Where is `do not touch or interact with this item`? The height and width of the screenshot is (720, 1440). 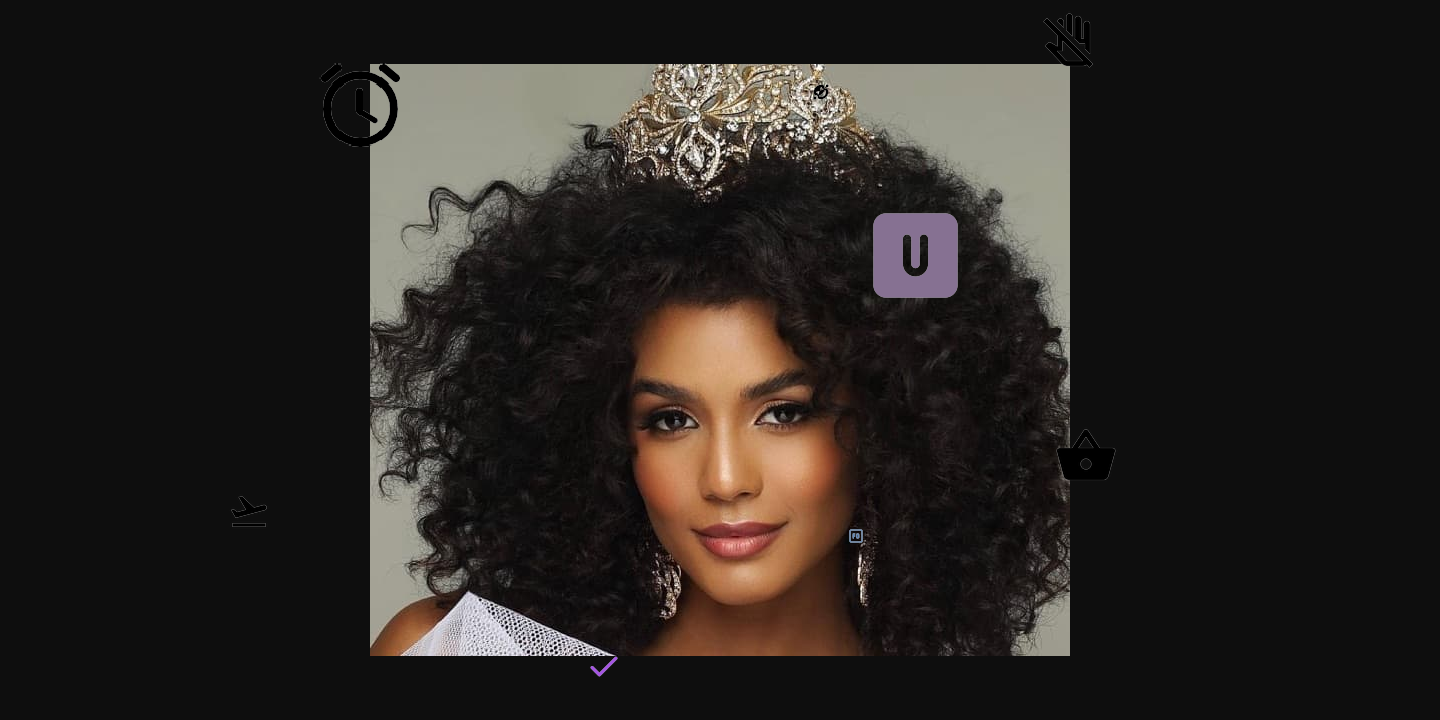
do not touch or interact with this item is located at coordinates (1070, 41).